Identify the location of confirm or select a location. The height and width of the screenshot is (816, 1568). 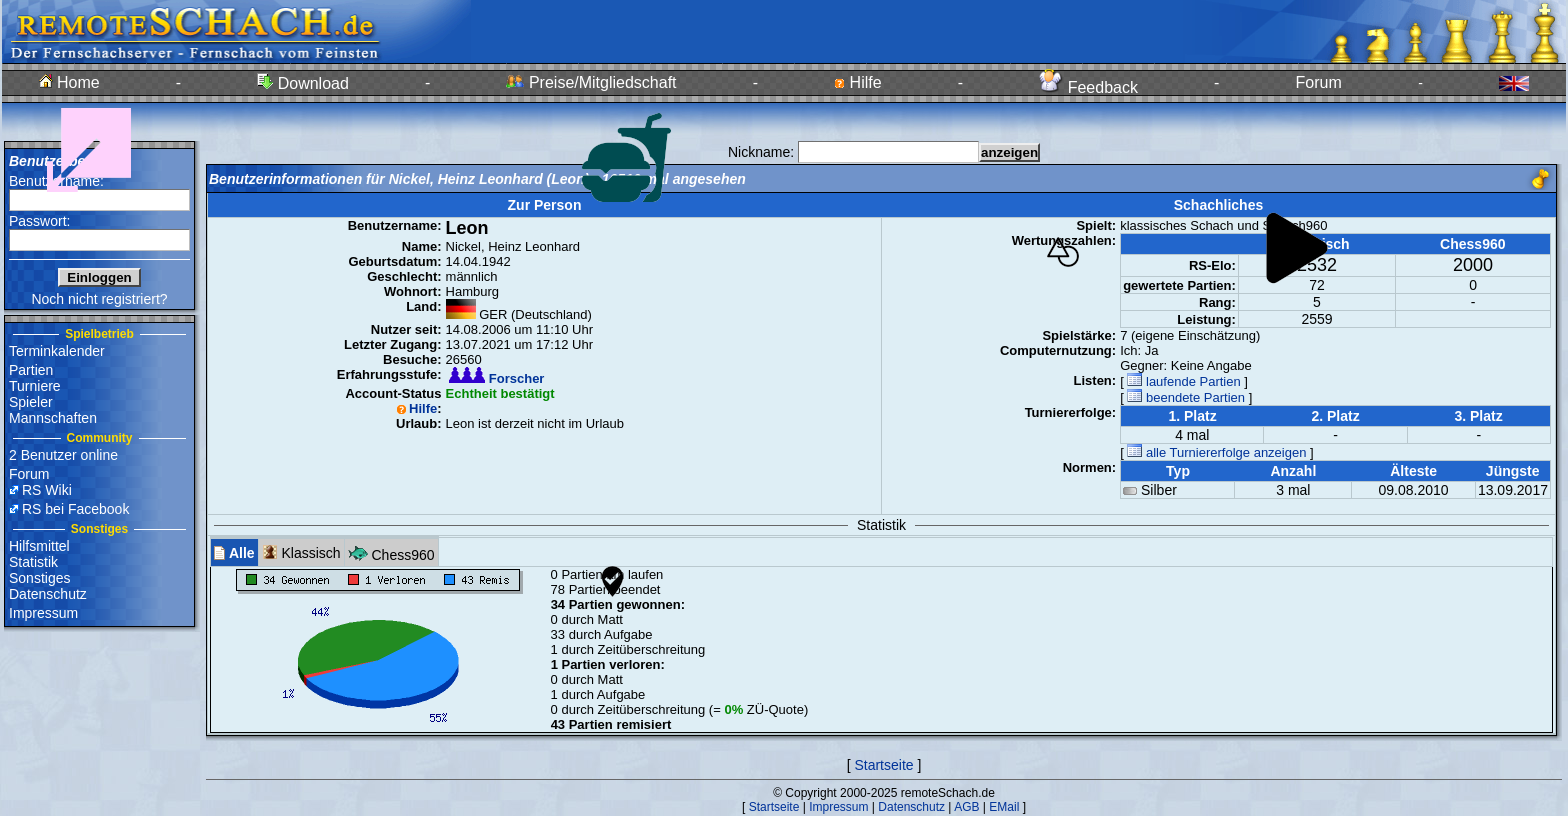
(612, 581).